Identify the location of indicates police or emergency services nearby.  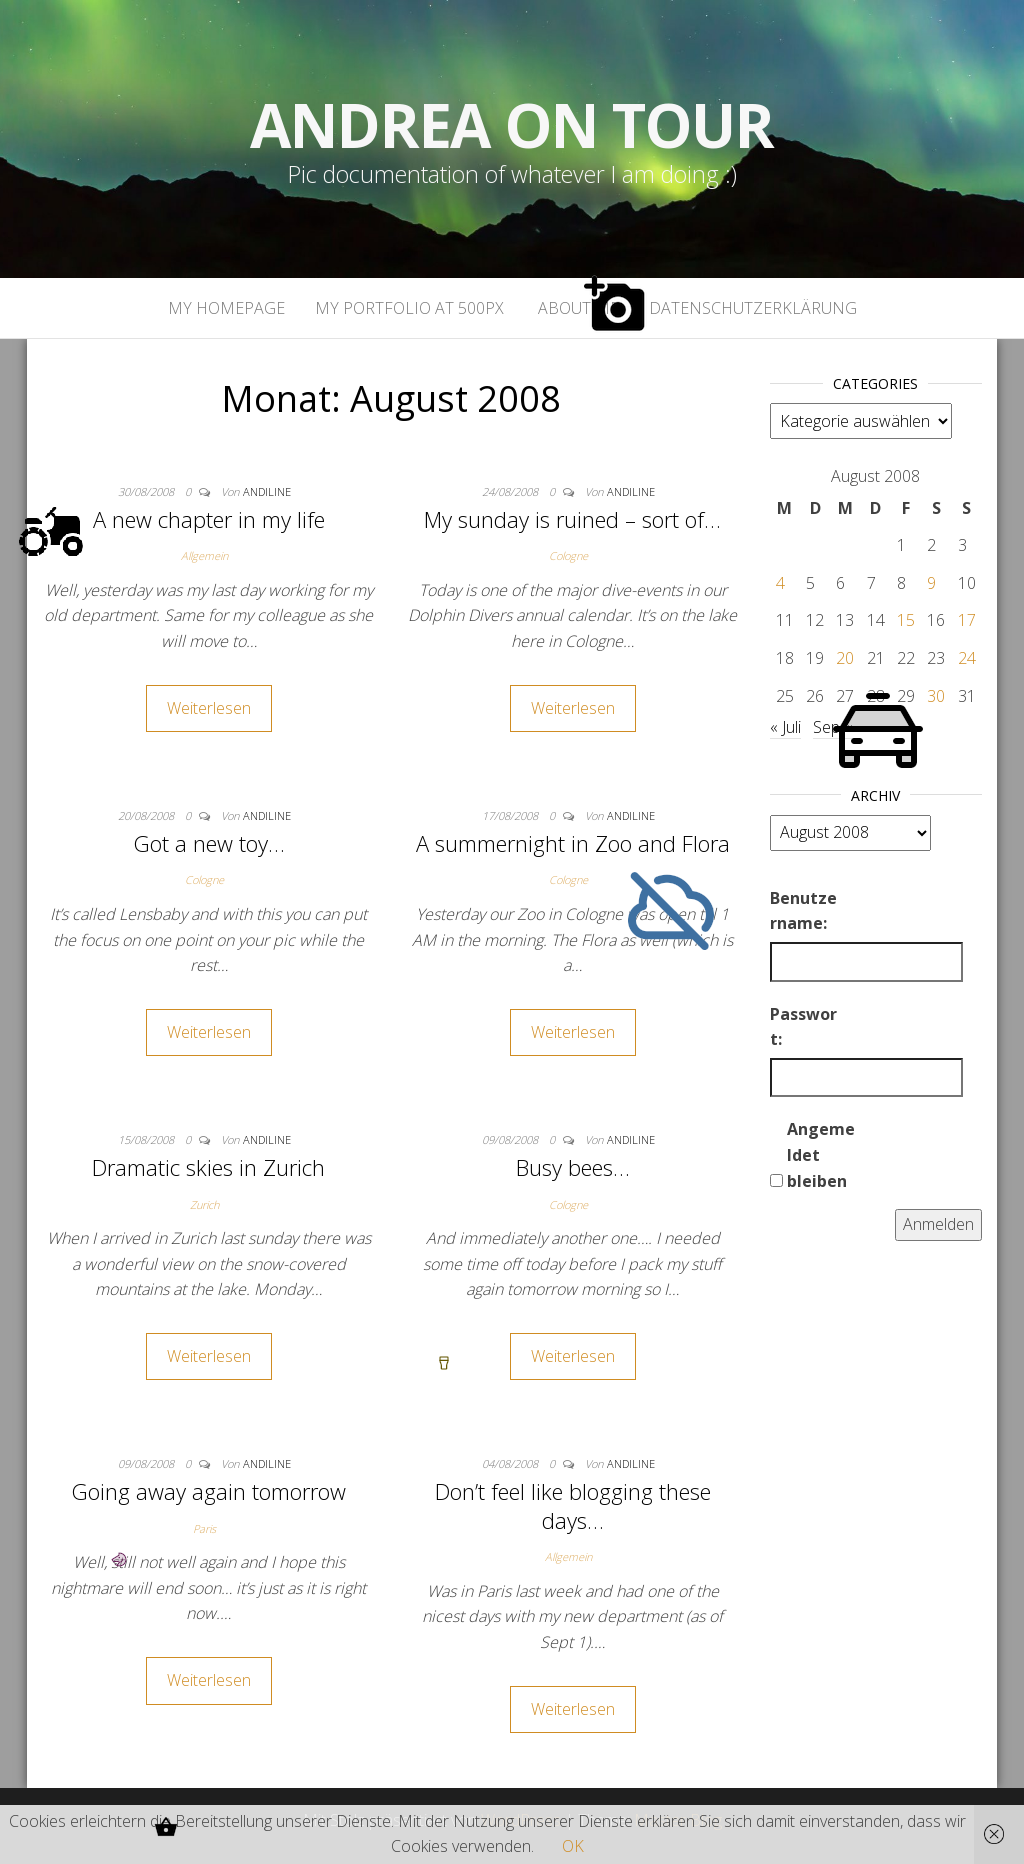
(878, 735).